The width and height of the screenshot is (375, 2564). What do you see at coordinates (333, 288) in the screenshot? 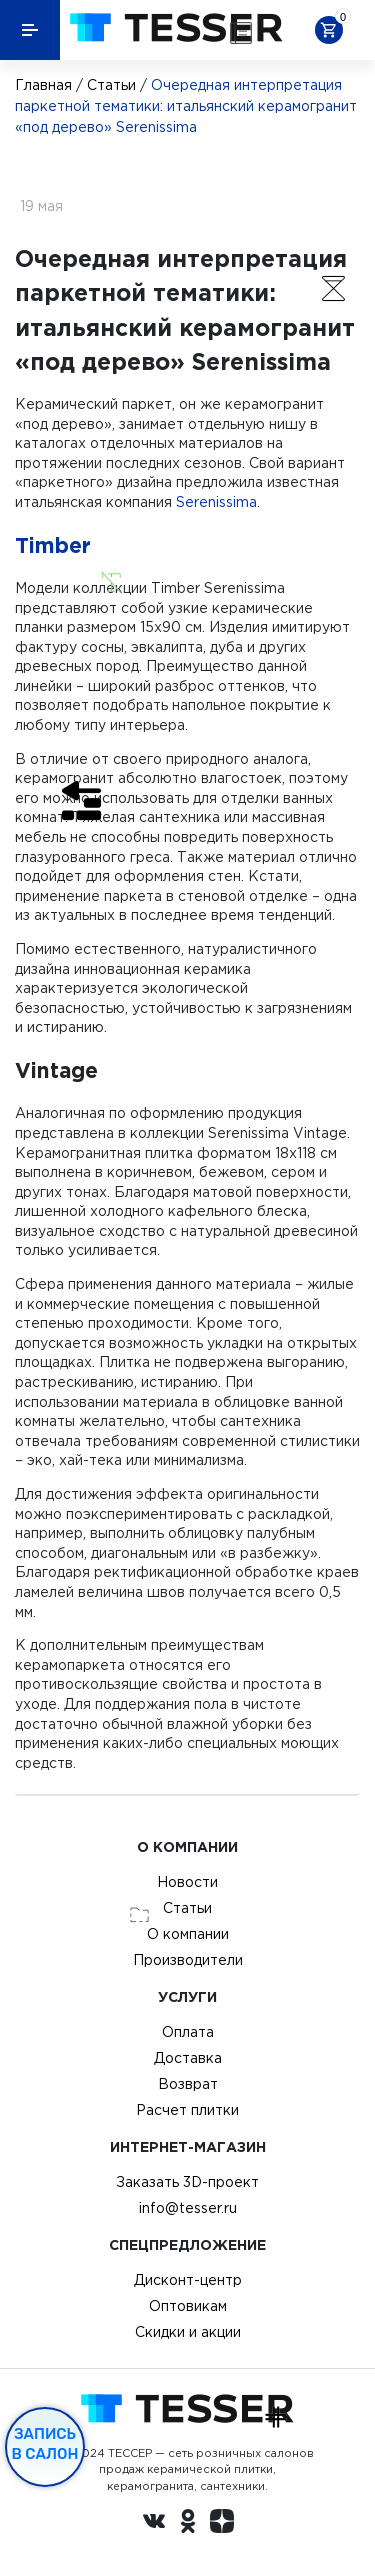
I see `indicates high time remaining` at bounding box center [333, 288].